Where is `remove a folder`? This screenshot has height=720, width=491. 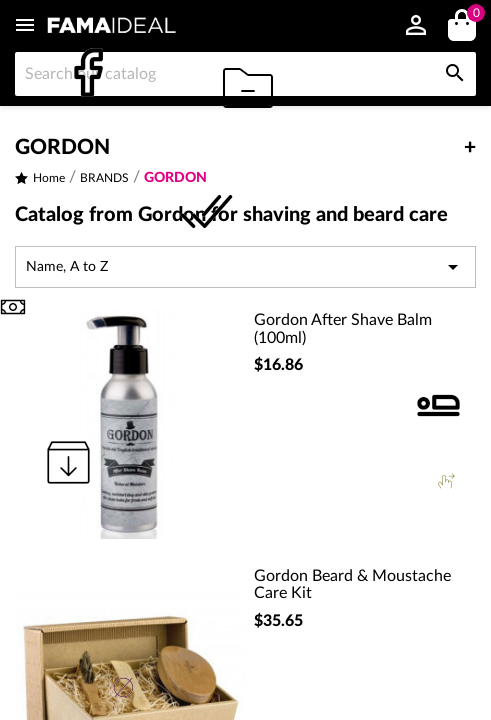
remove a folder is located at coordinates (248, 87).